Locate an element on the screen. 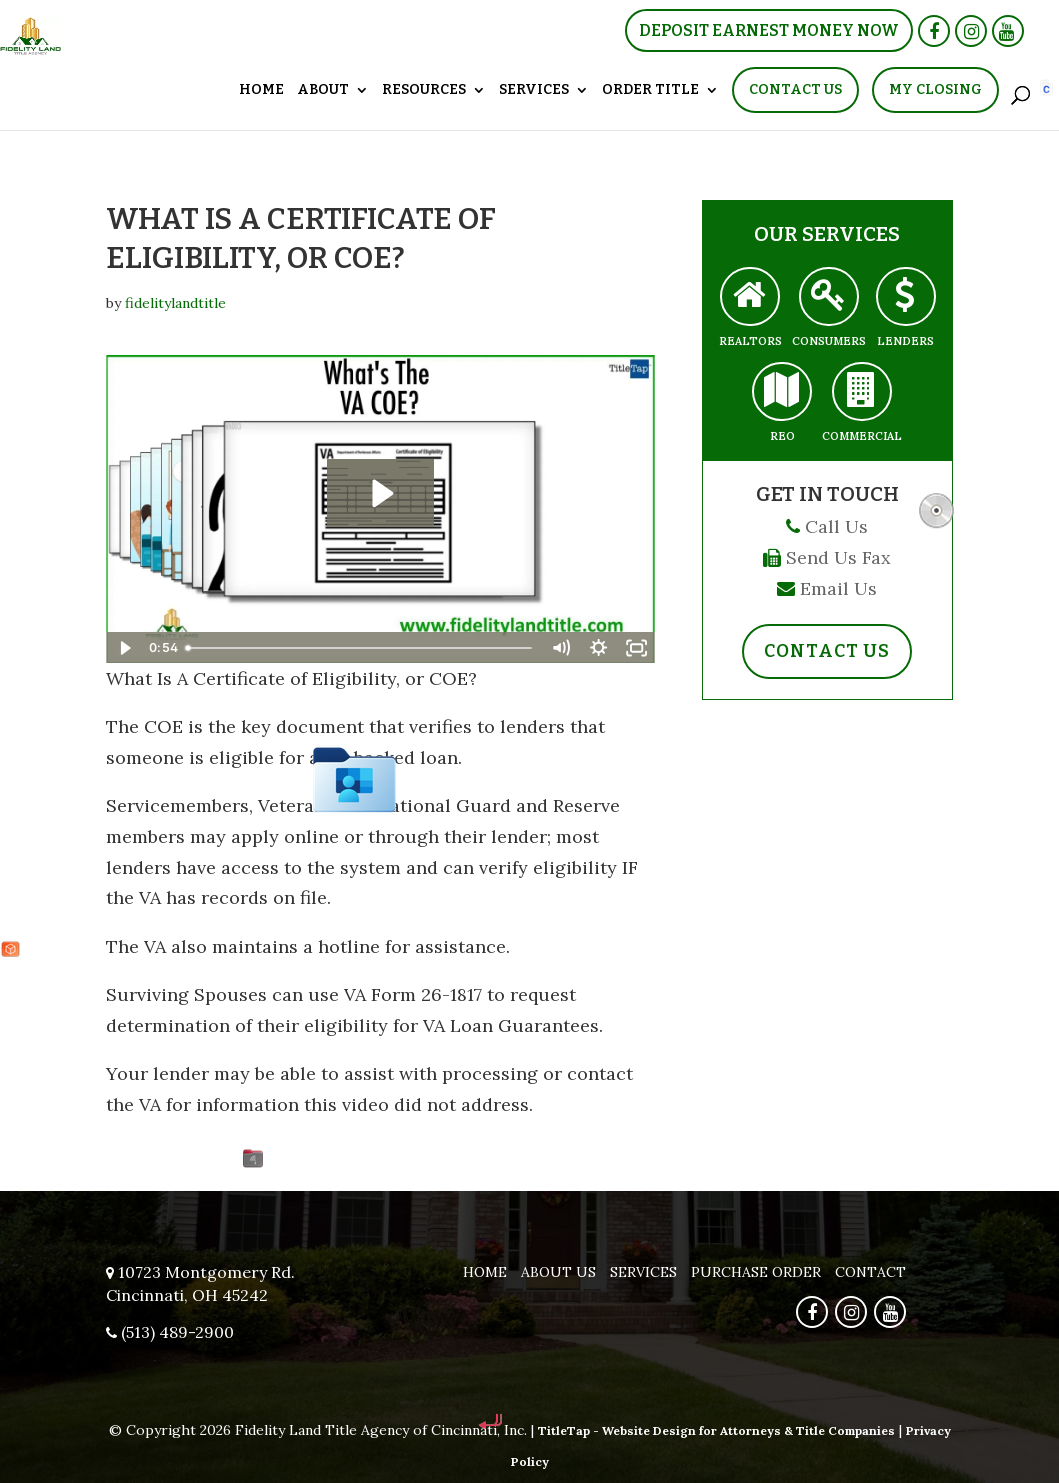 This screenshot has width=1059, height=1483. reply to all recipients of an email is located at coordinates (490, 1420).